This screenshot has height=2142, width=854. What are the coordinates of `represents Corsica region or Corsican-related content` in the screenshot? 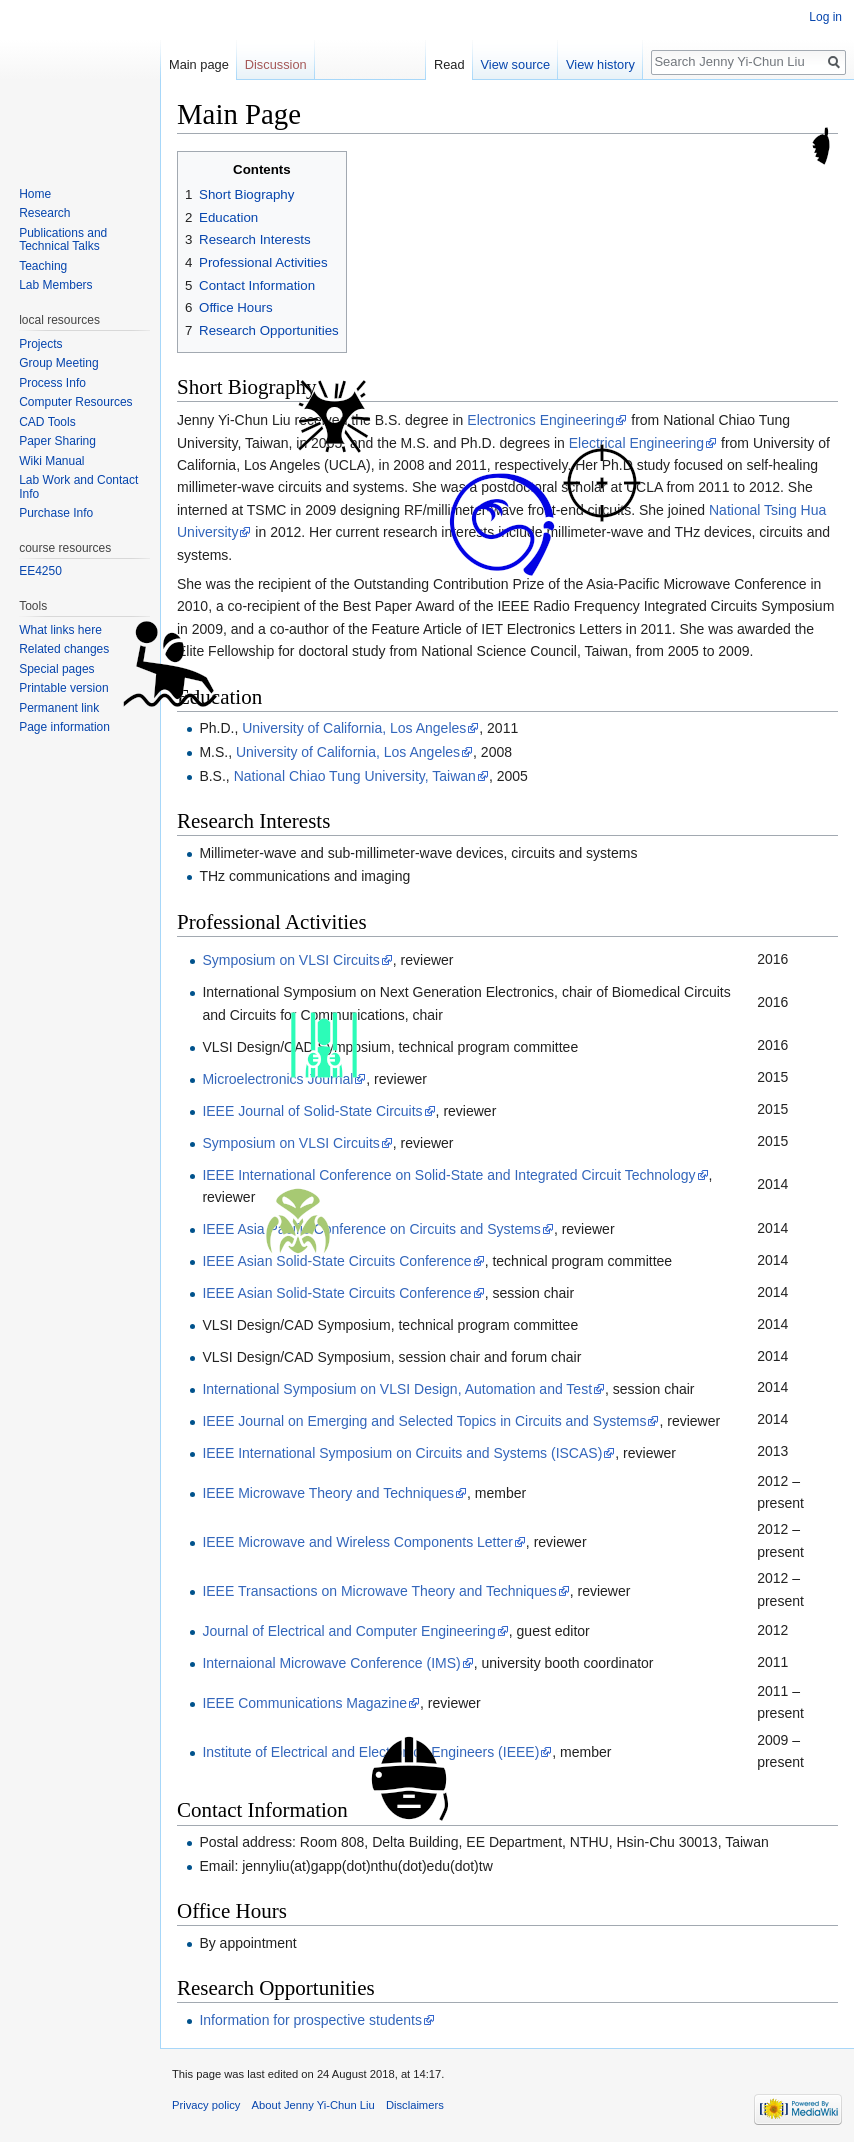 It's located at (821, 146).